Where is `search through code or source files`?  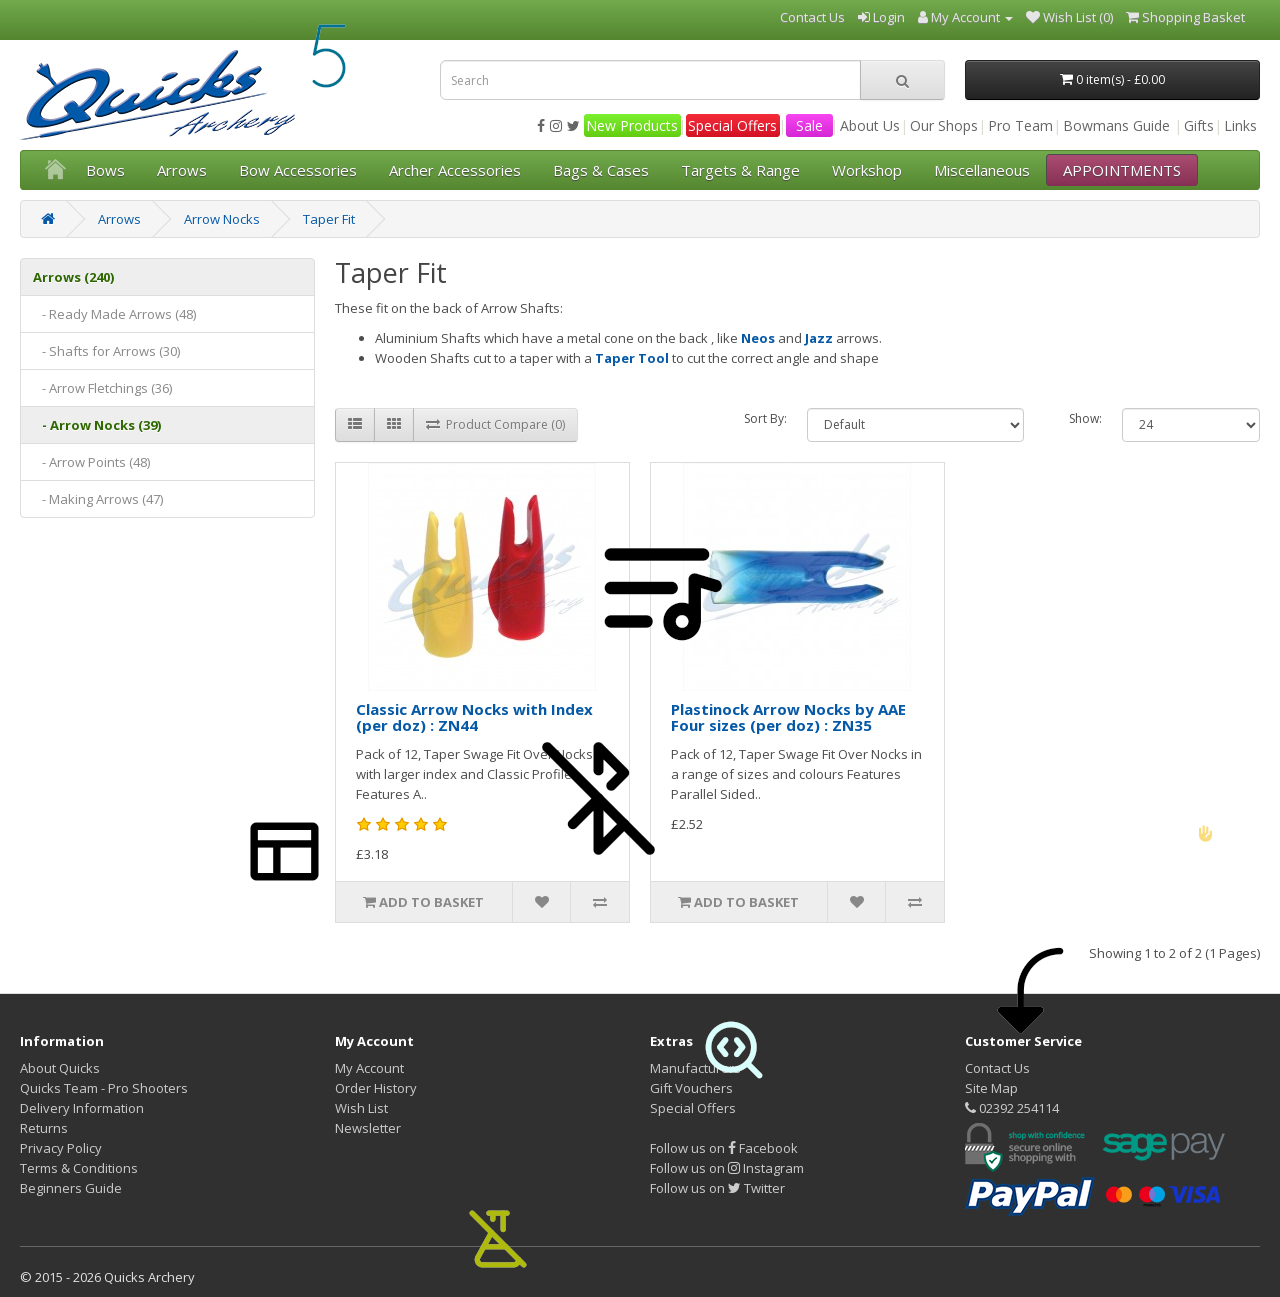
search through code or source files is located at coordinates (734, 1050).